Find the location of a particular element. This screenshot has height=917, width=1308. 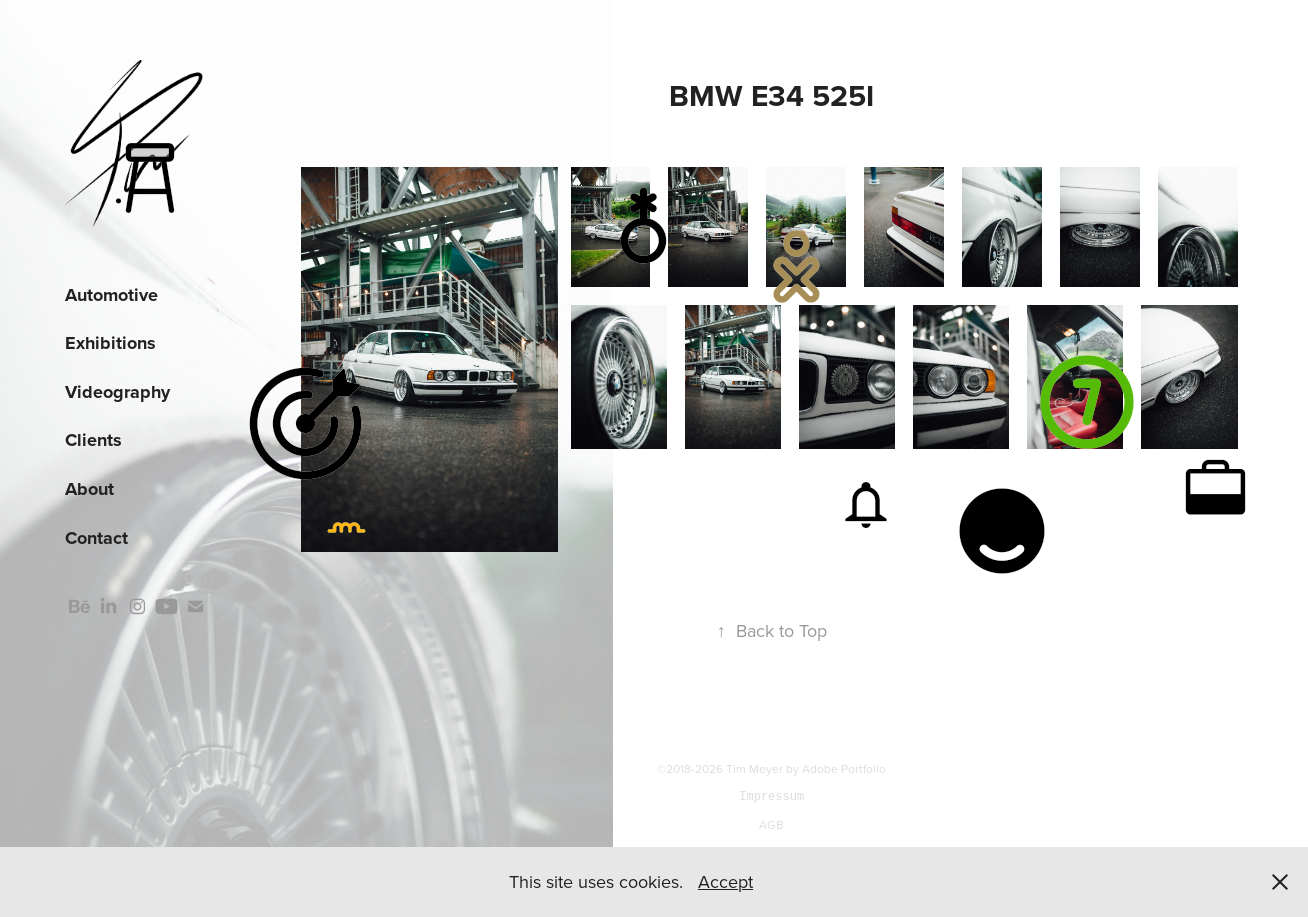

access travel or trip planning features is located at coordinates (1215, 489).